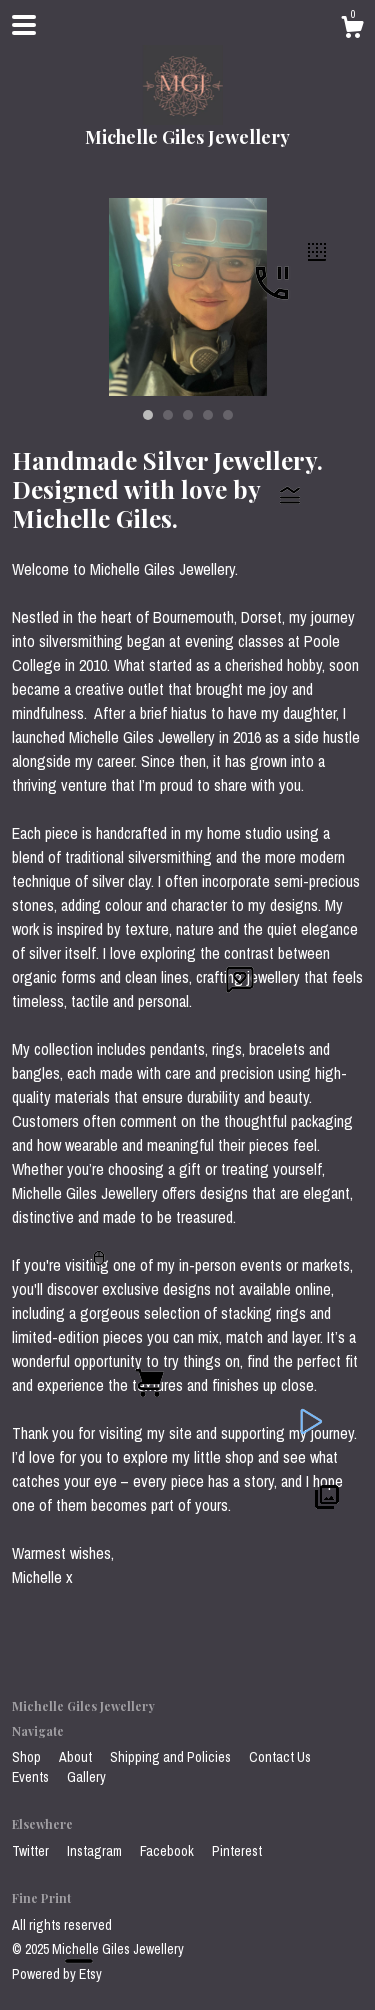  Describe the element at coordinates (317, 252) in the screenshot. I see `apply bottom border to selected cells` at that location.